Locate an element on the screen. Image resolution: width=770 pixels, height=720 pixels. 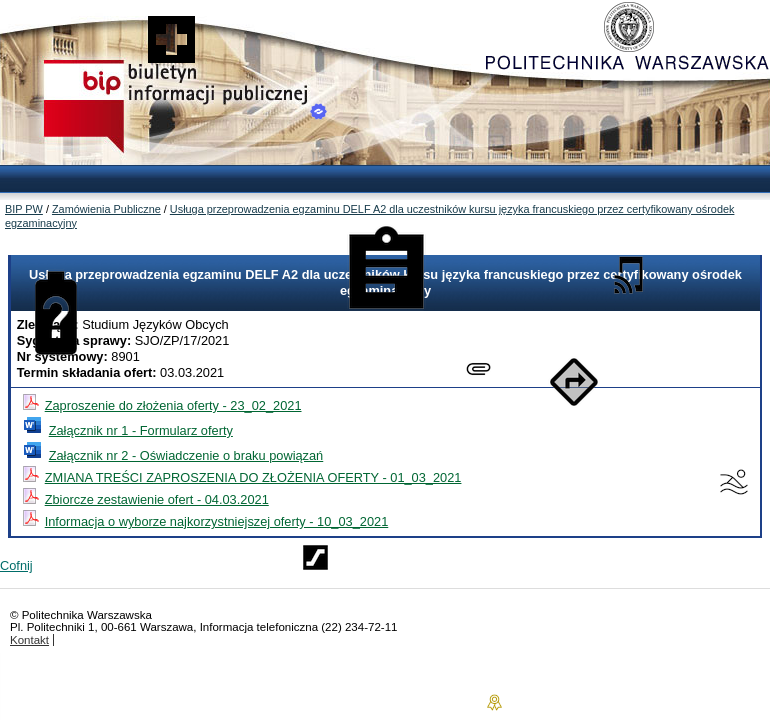
access swimming pool or aquatic facilities is located at coordinates (734, 482).